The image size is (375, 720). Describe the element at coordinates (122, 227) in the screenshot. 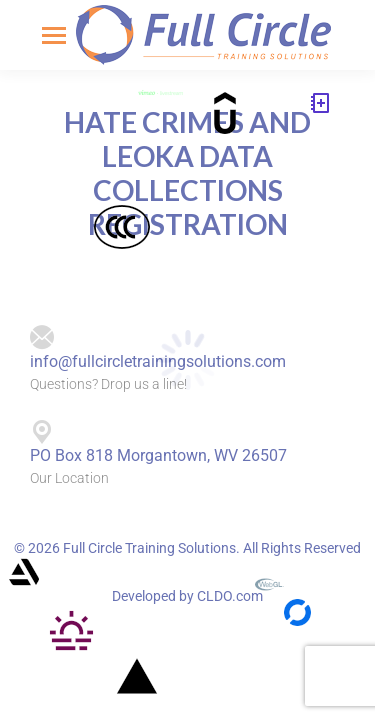

I see `china compulsory certificate (CCC) mark indicating product compliance` at that location.